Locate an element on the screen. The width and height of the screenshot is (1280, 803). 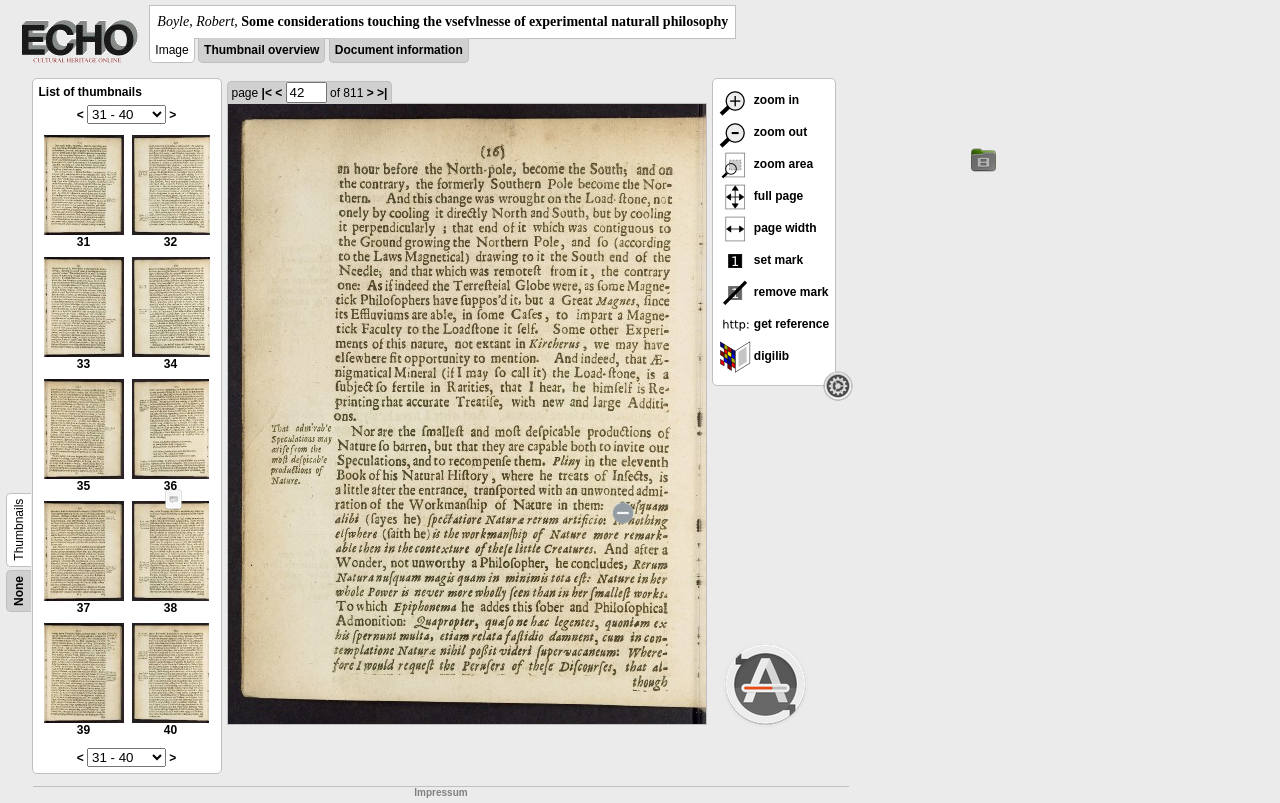
open the update manager application is located at coordinates (765, 684).